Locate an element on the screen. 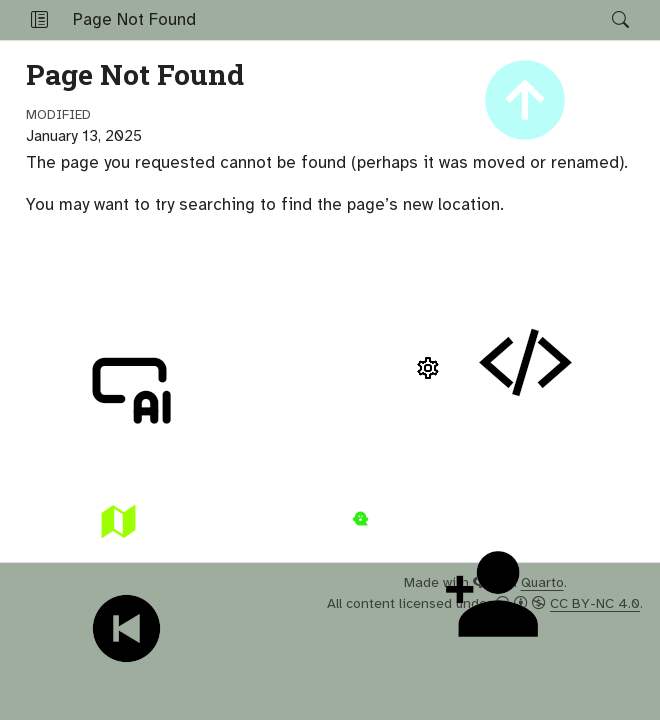 This screenshot has width=660, height=720. toggle ghost mode or invisible status is located at coordinates (360, 518).